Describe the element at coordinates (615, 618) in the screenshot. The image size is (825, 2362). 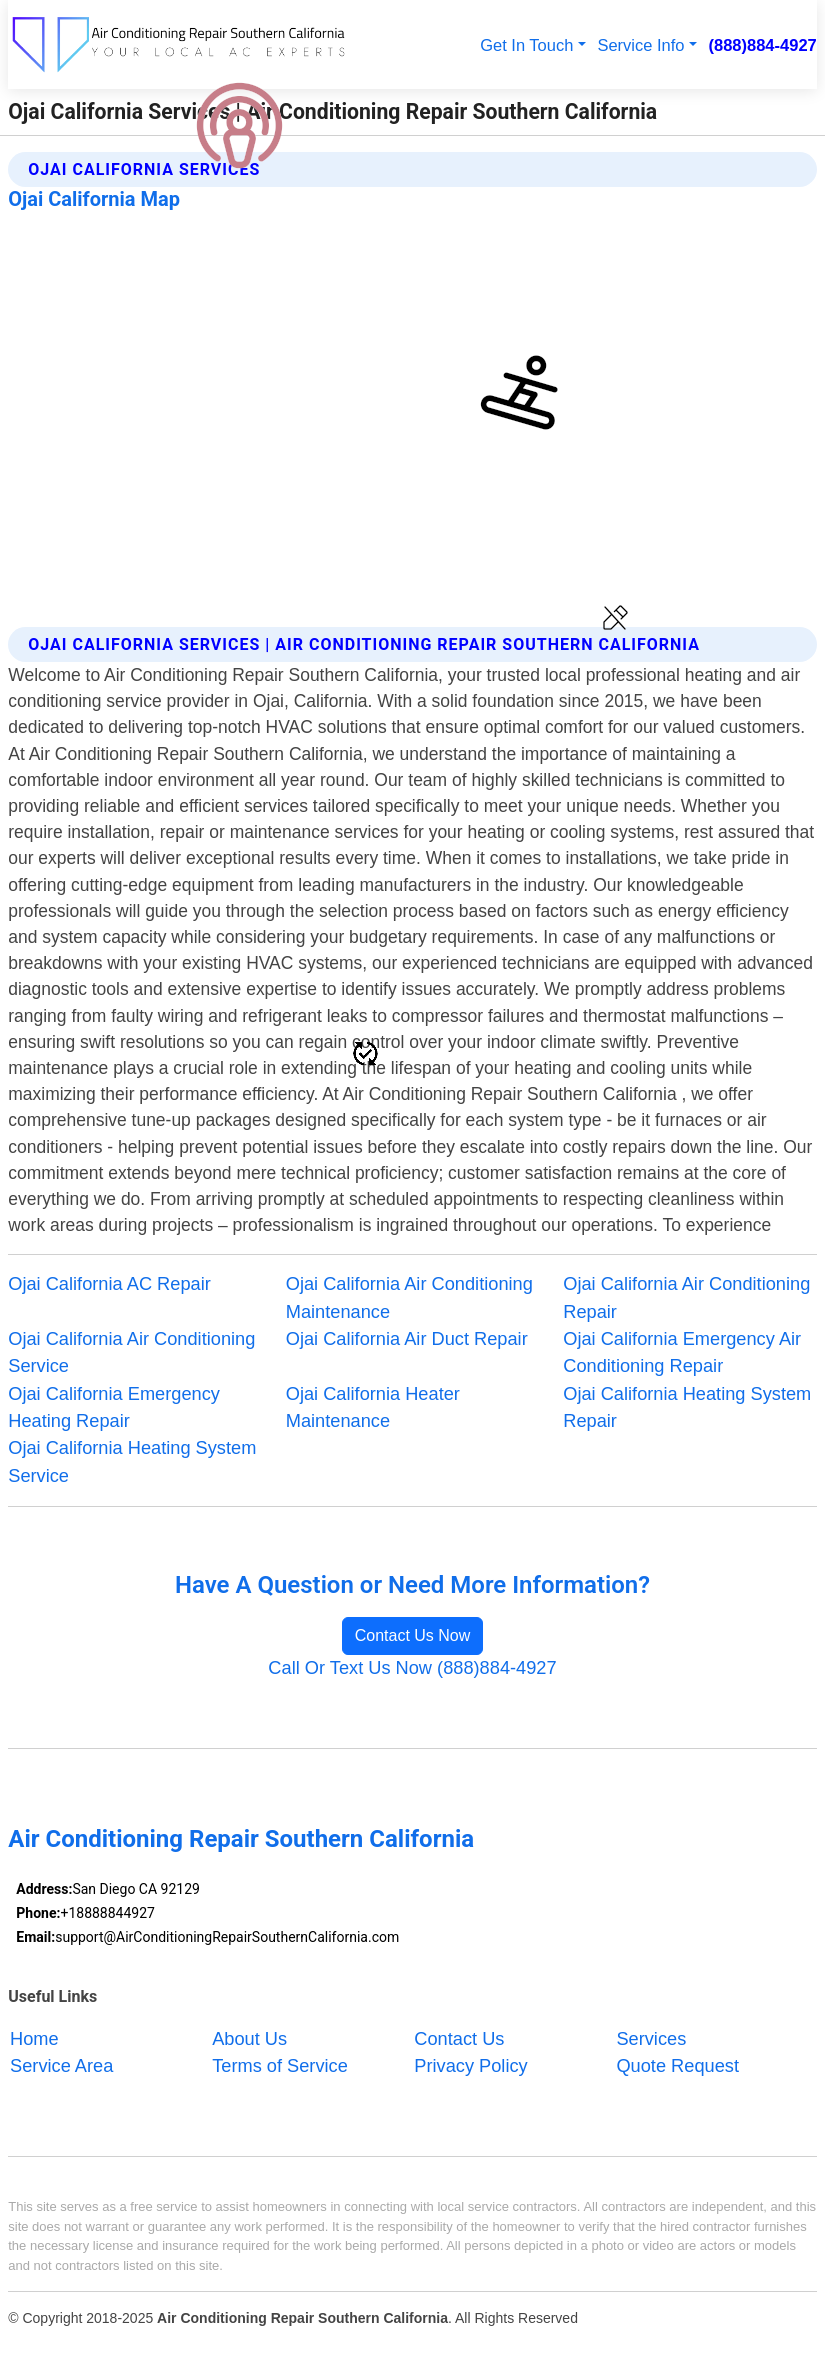
I see `editing is disabled` at that location.